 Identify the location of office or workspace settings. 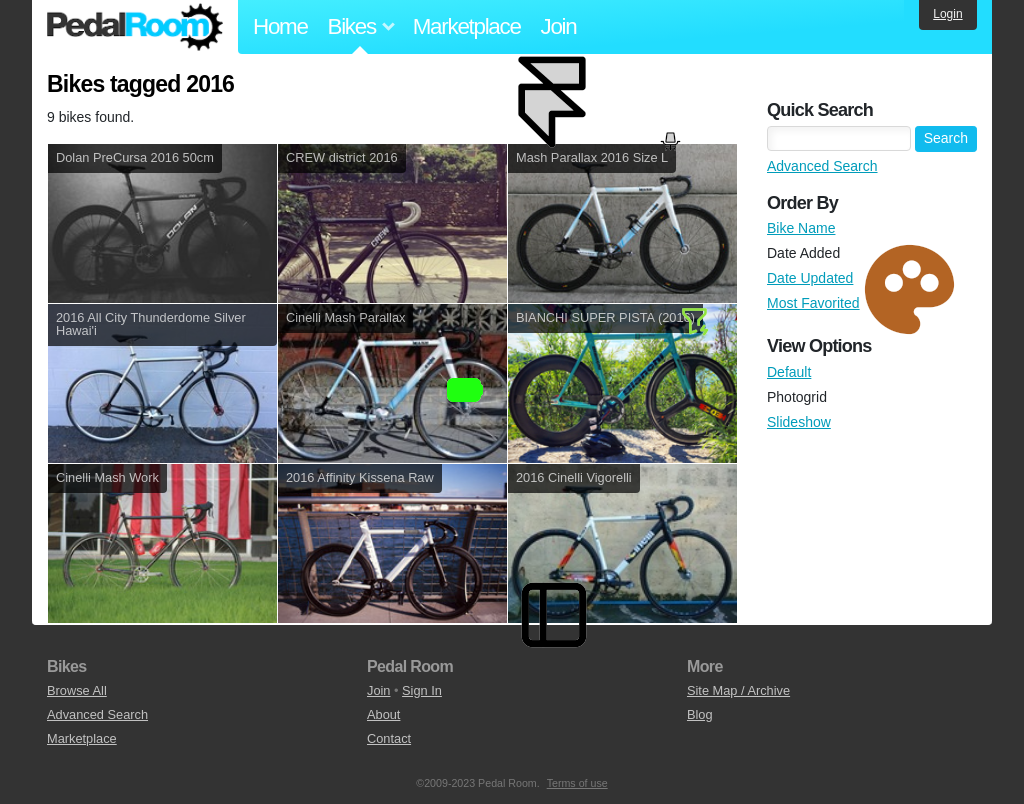
(670, 141).